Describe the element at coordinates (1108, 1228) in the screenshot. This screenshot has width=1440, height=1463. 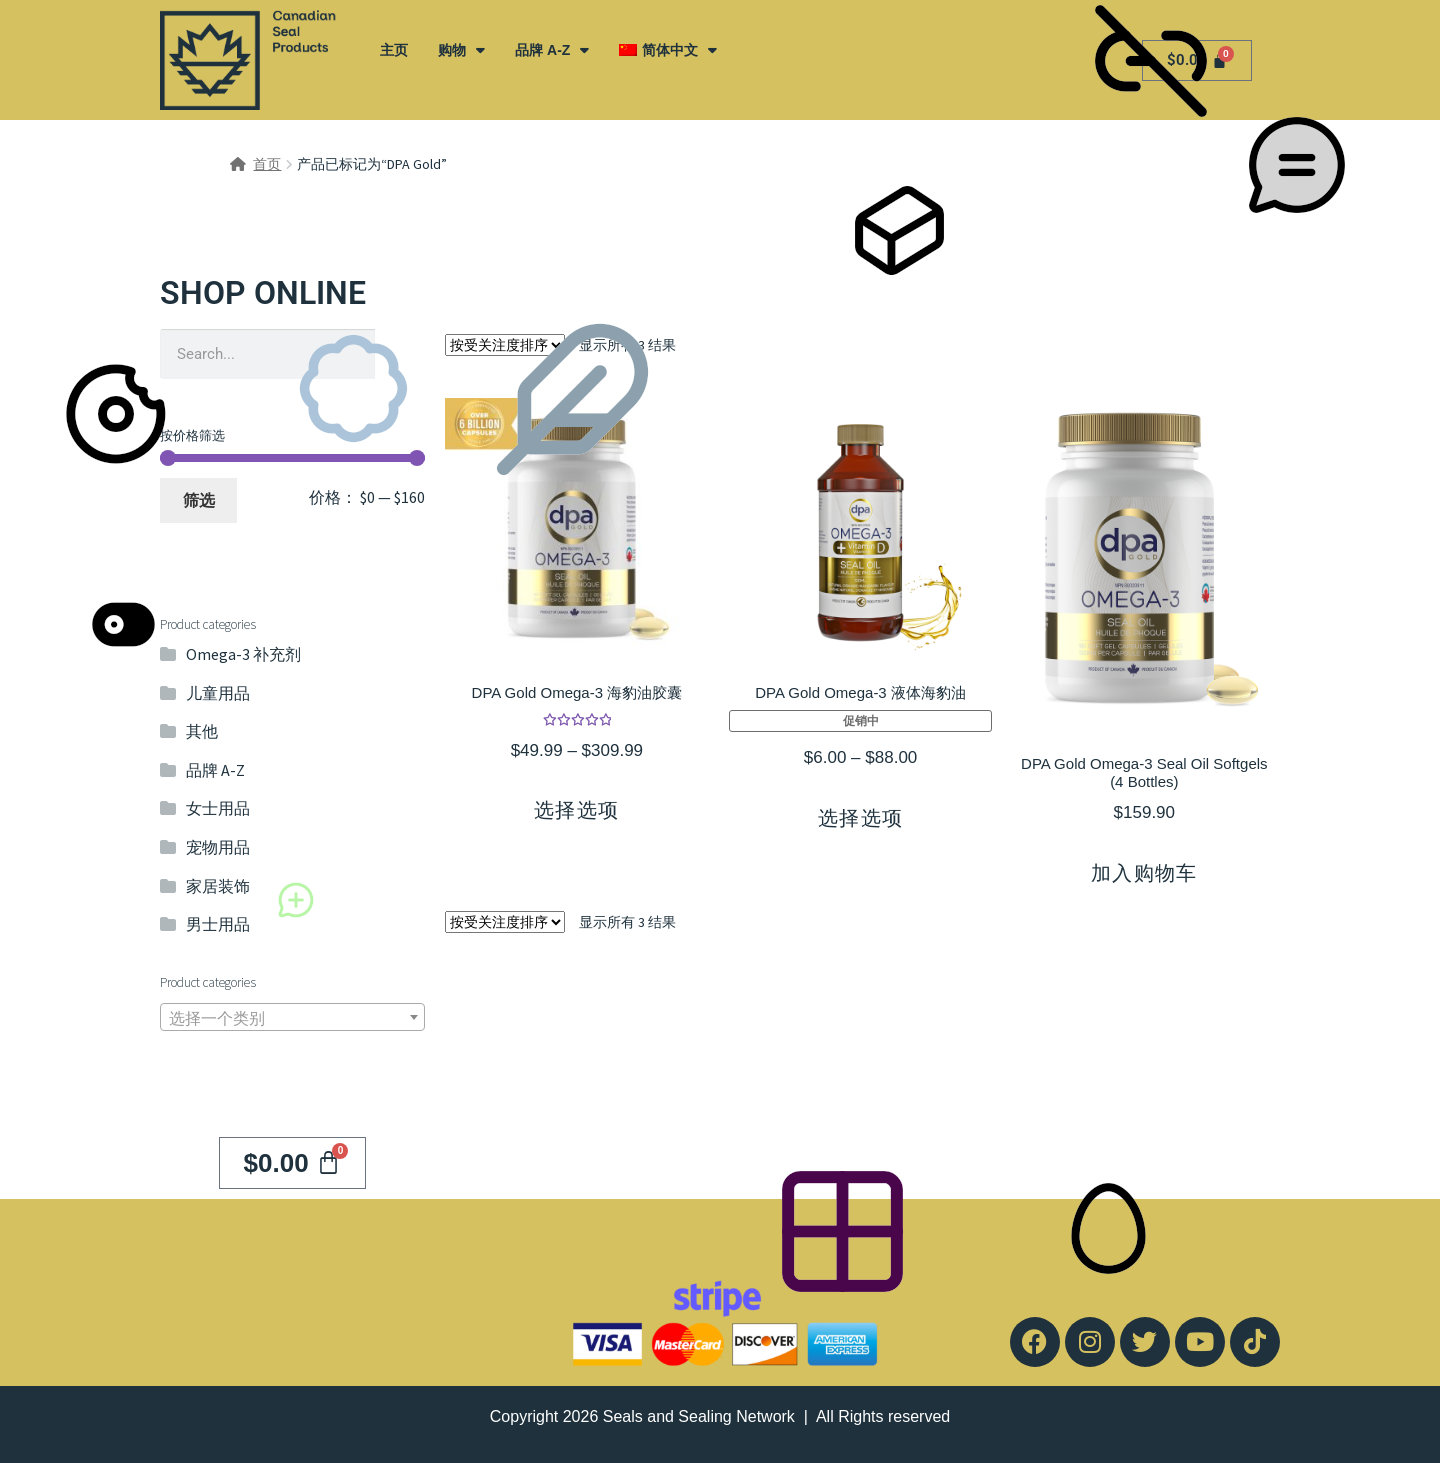
I see `indicates breakfast or food-related content` at that location.